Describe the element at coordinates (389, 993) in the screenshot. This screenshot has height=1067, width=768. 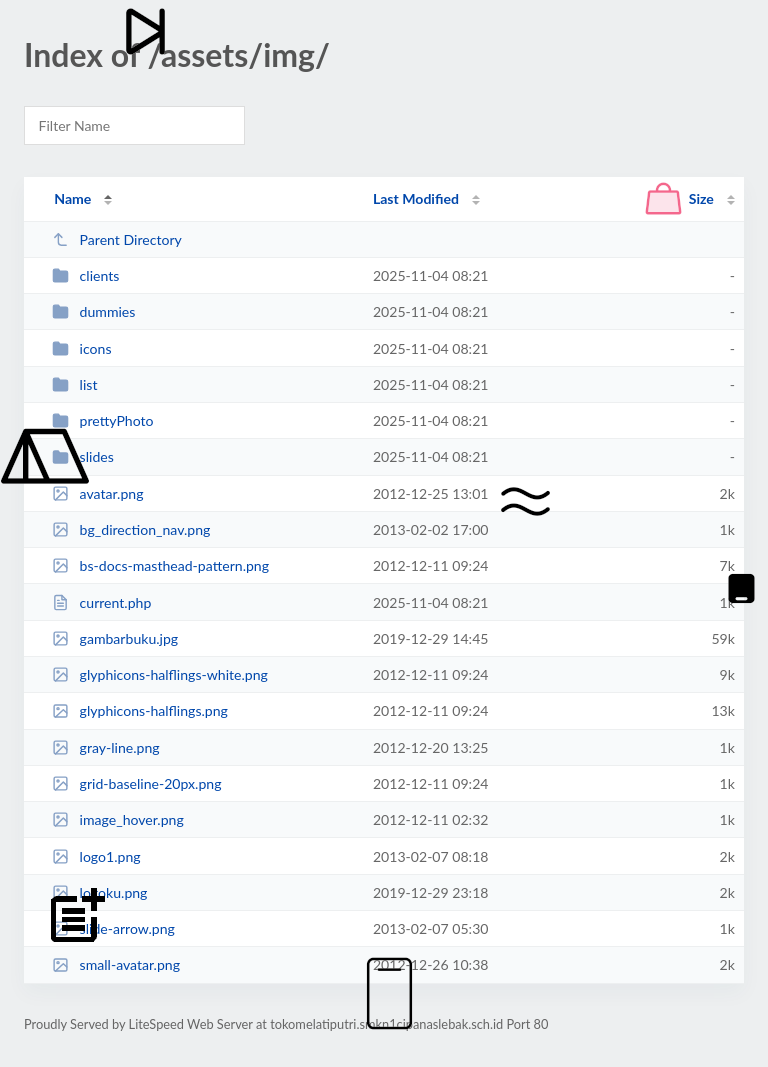
I see `access device speaker settings` at that location.